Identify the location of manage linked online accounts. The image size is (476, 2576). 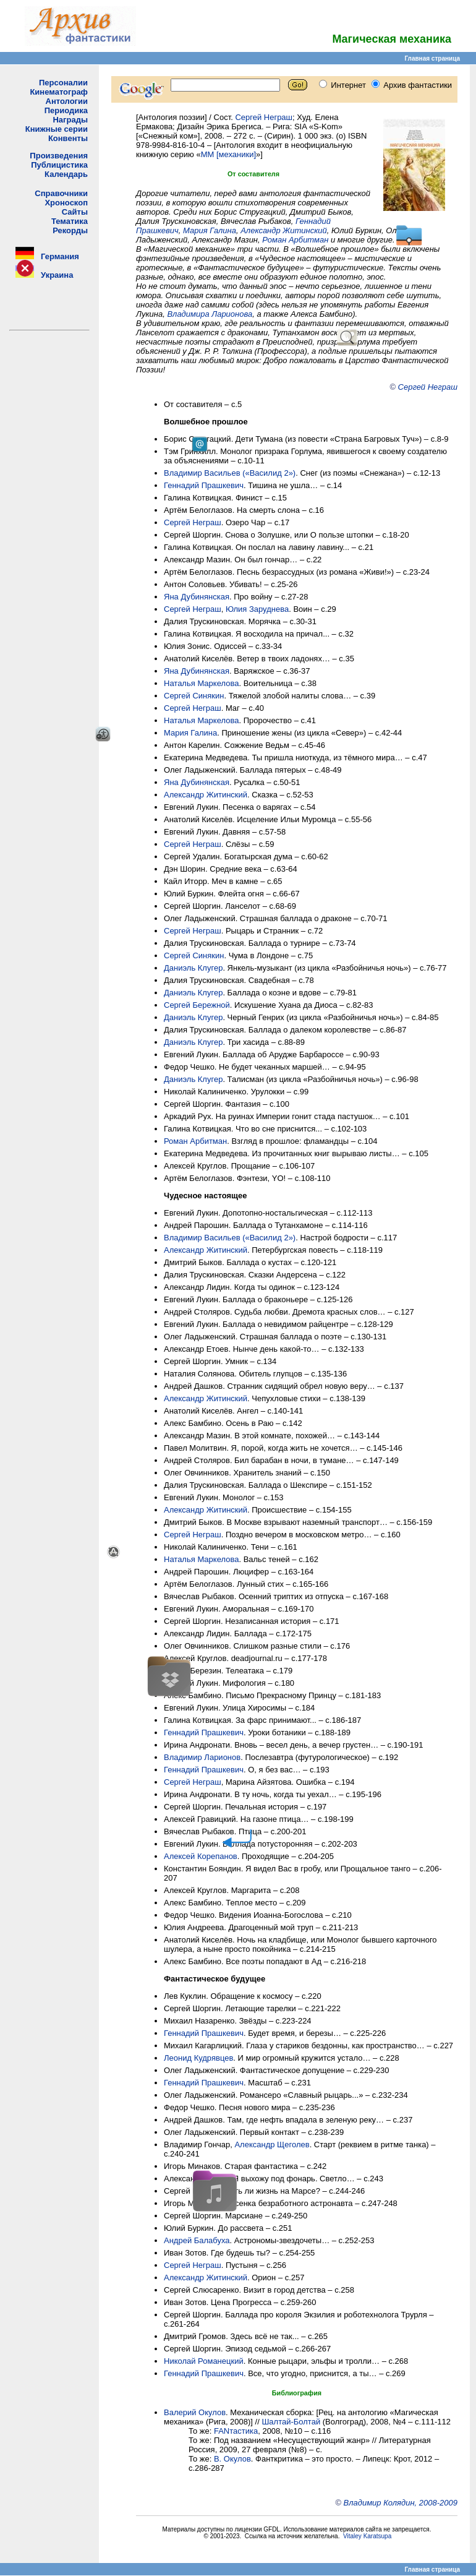
(200, 444).